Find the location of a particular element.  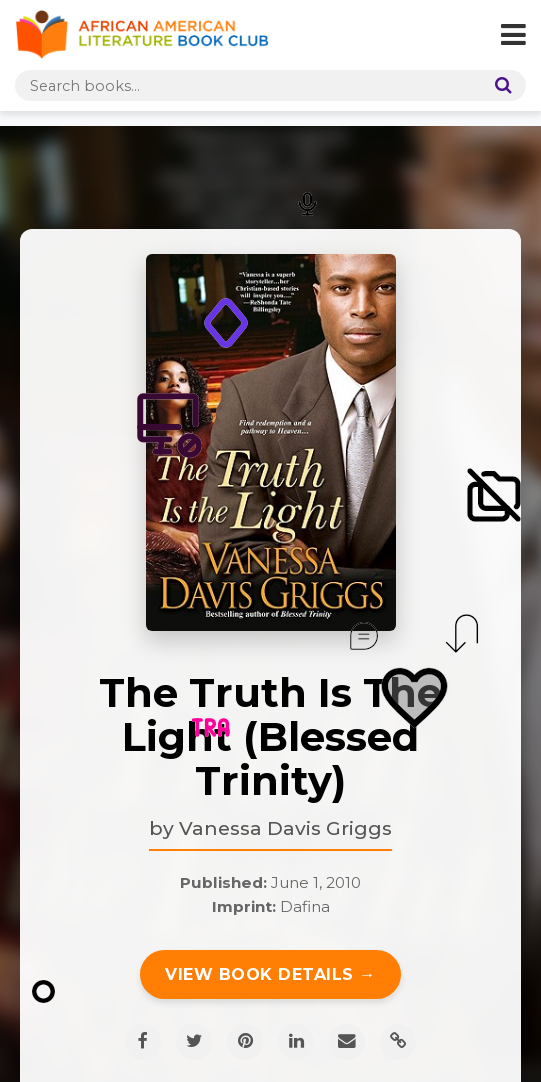

perform an HTTP TRACE request is located at coordinates (210, 727).